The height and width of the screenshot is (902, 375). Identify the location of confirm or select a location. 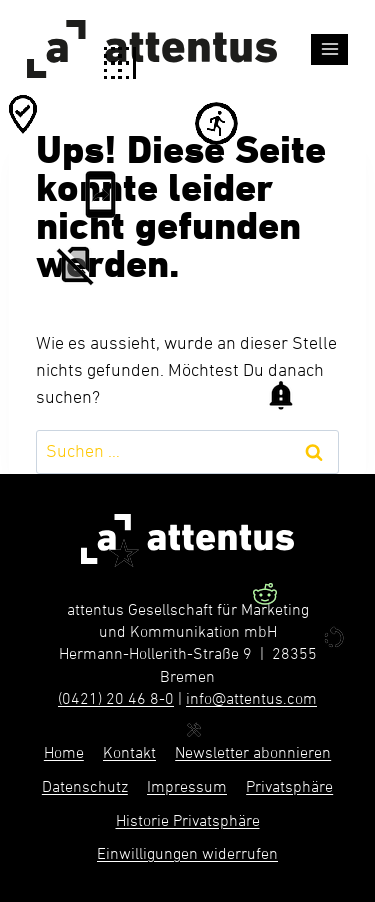
(23, 114).